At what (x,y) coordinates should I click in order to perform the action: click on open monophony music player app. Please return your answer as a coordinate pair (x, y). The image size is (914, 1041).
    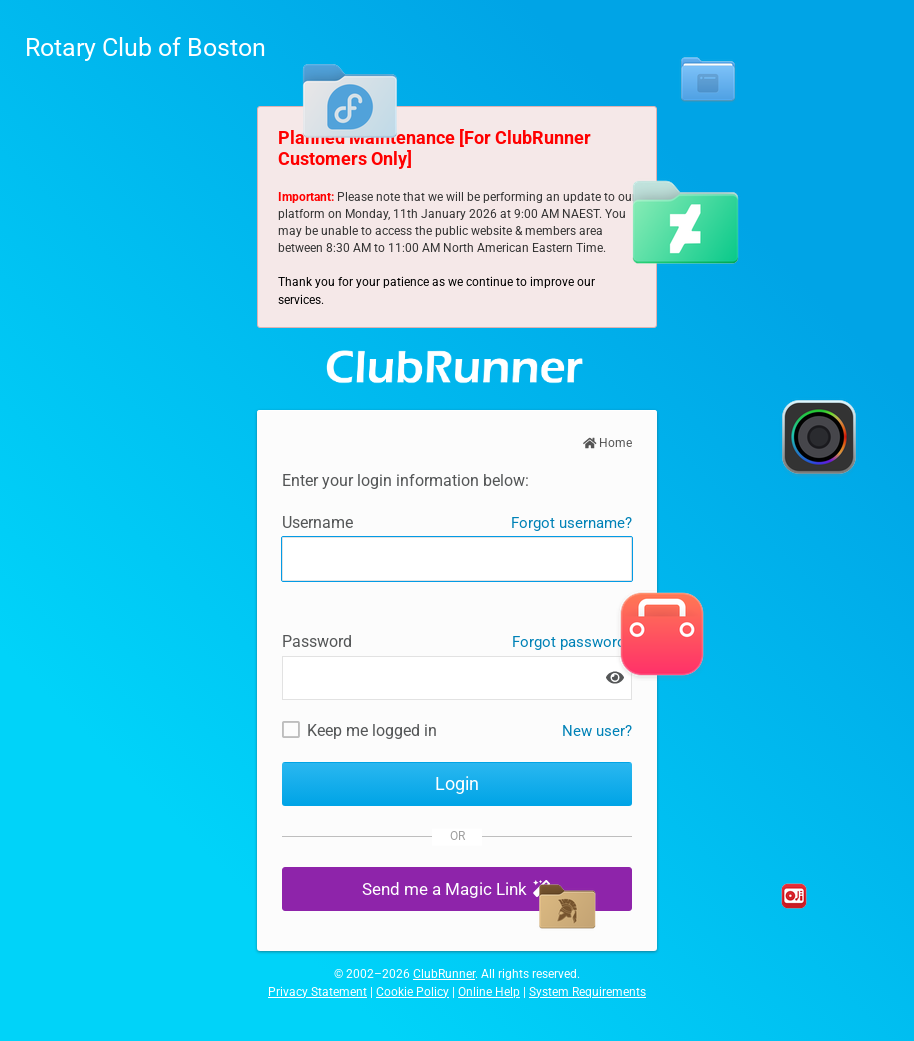
    Looking at the image, I should click on (794, 896).